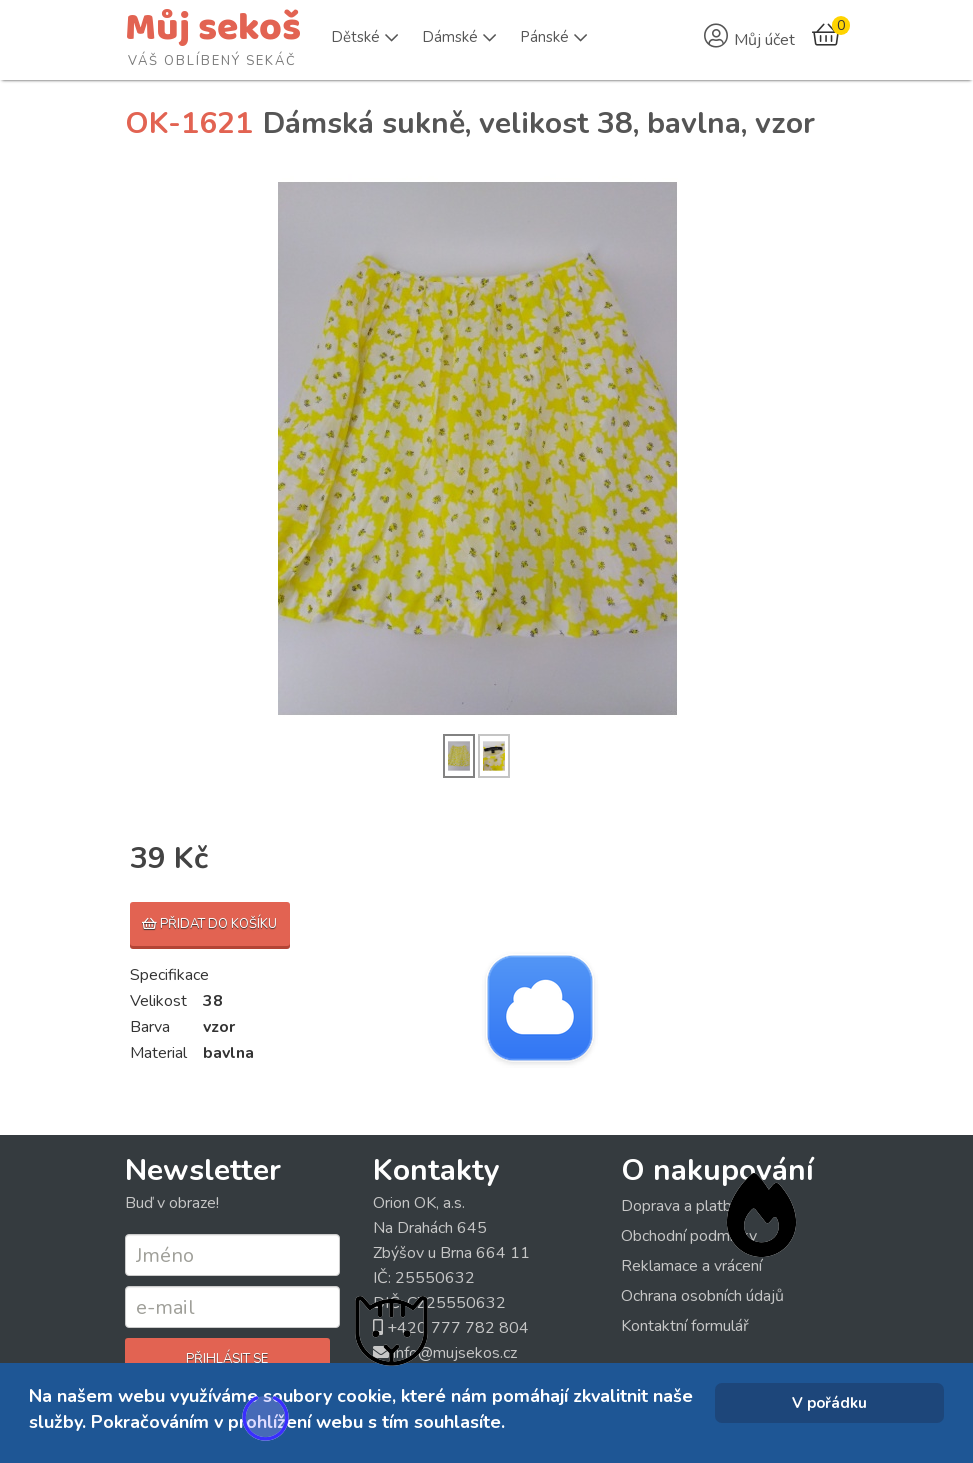 Image resolution: width=973 pixels, height=1463 pixels. Describe the element at coordinates (540, 1008) in the screenshot. I see `access cloud storage or services` at that location.